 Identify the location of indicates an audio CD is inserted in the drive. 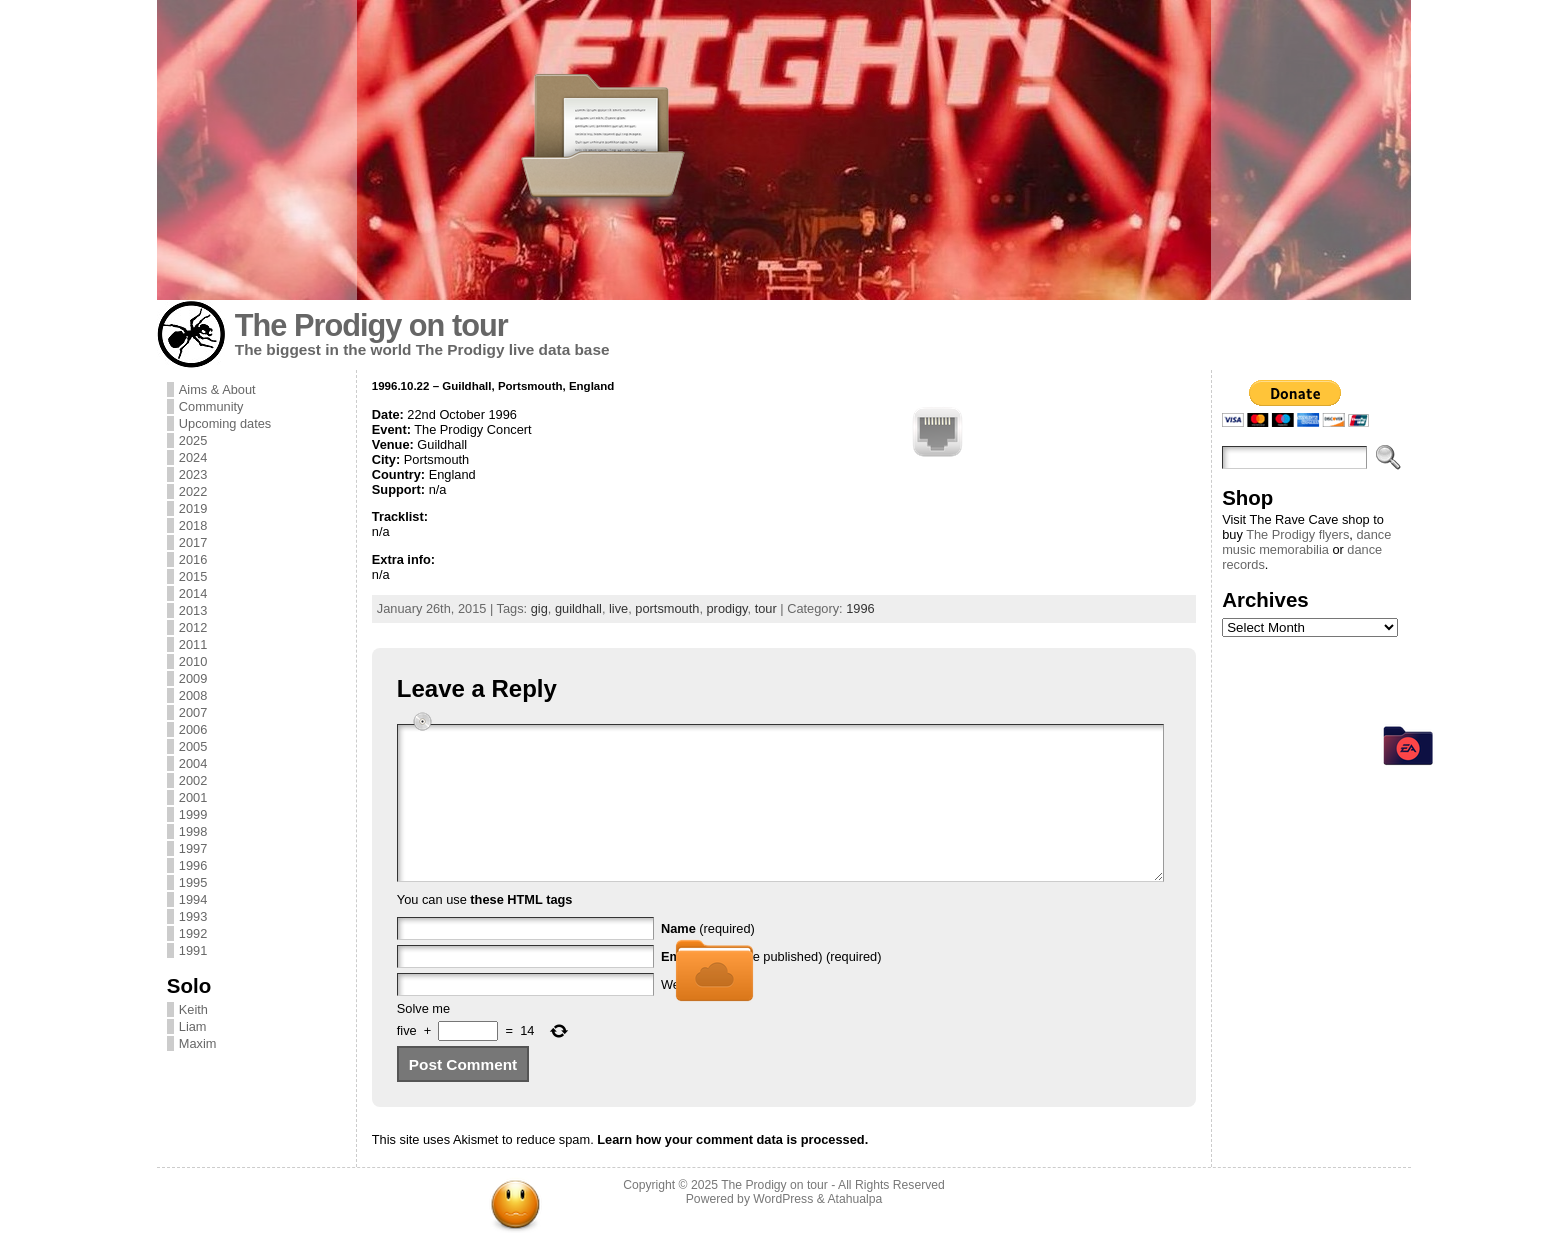
(422, 721).